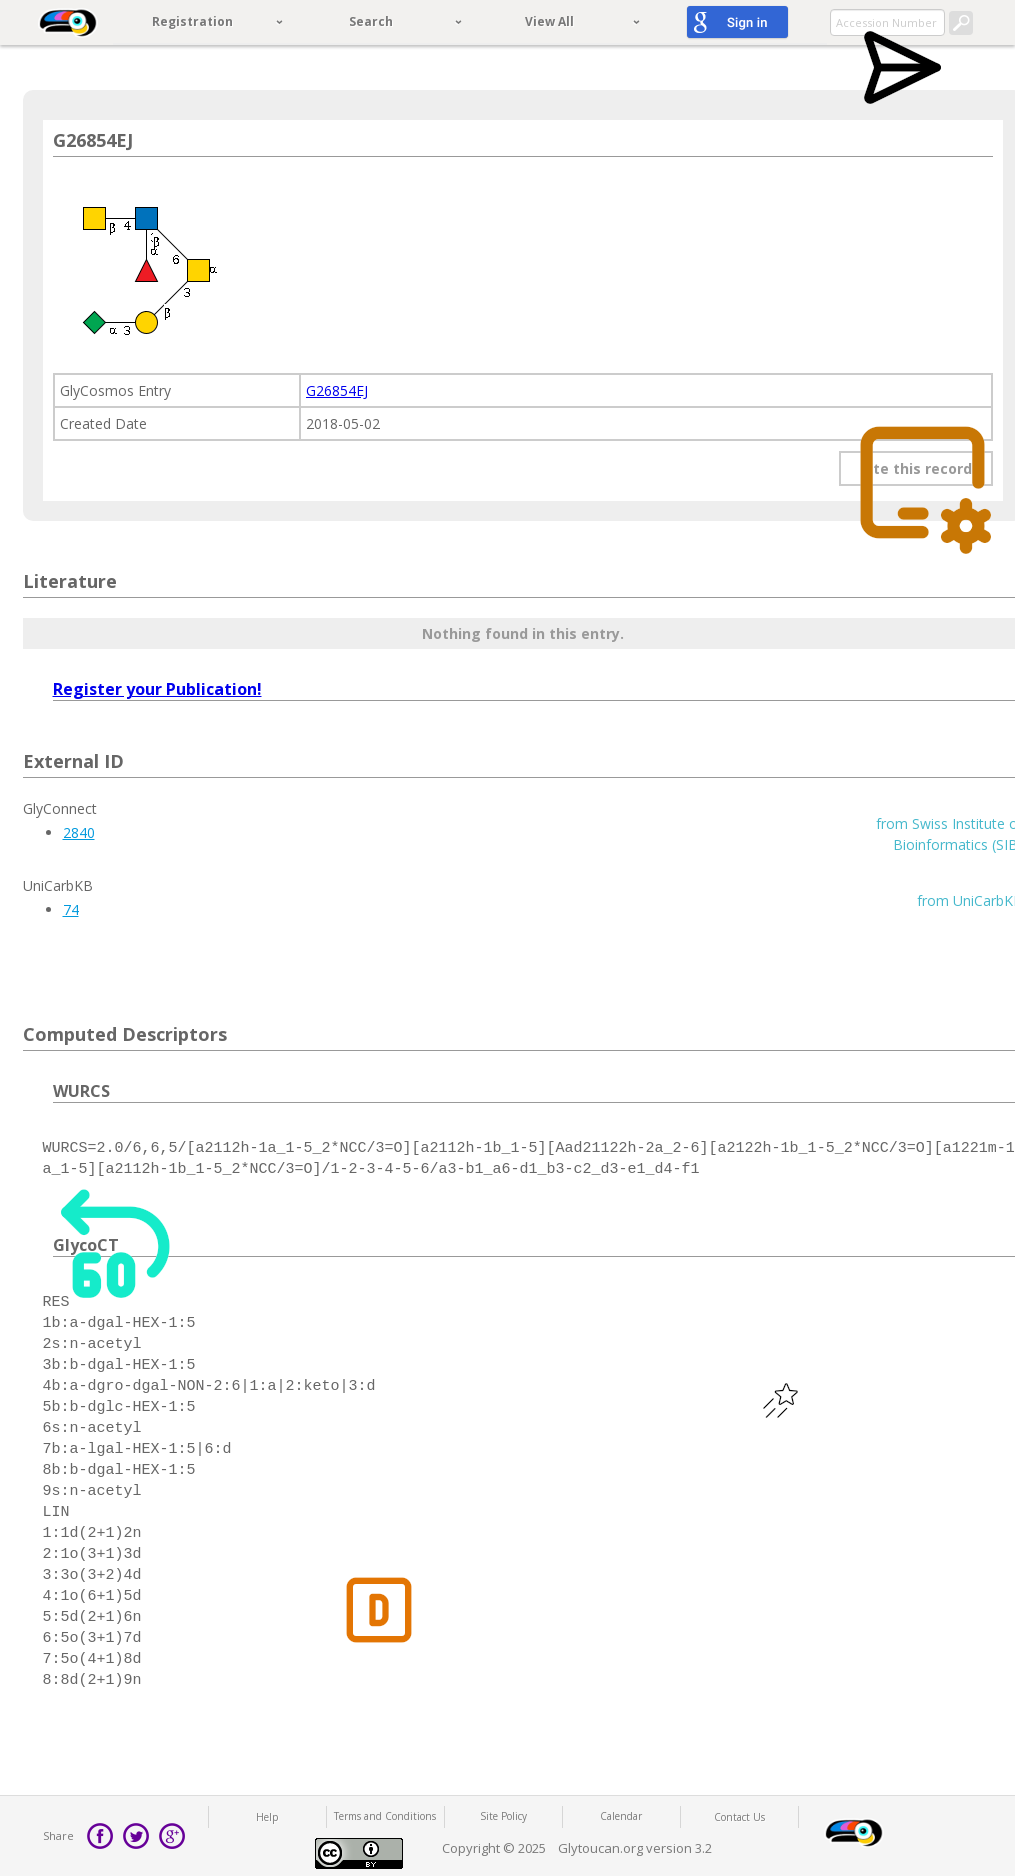  Describe the element at coordinates (379, 1610) in the screenshot. I see `indicates a "D" grade or rating` at that location.